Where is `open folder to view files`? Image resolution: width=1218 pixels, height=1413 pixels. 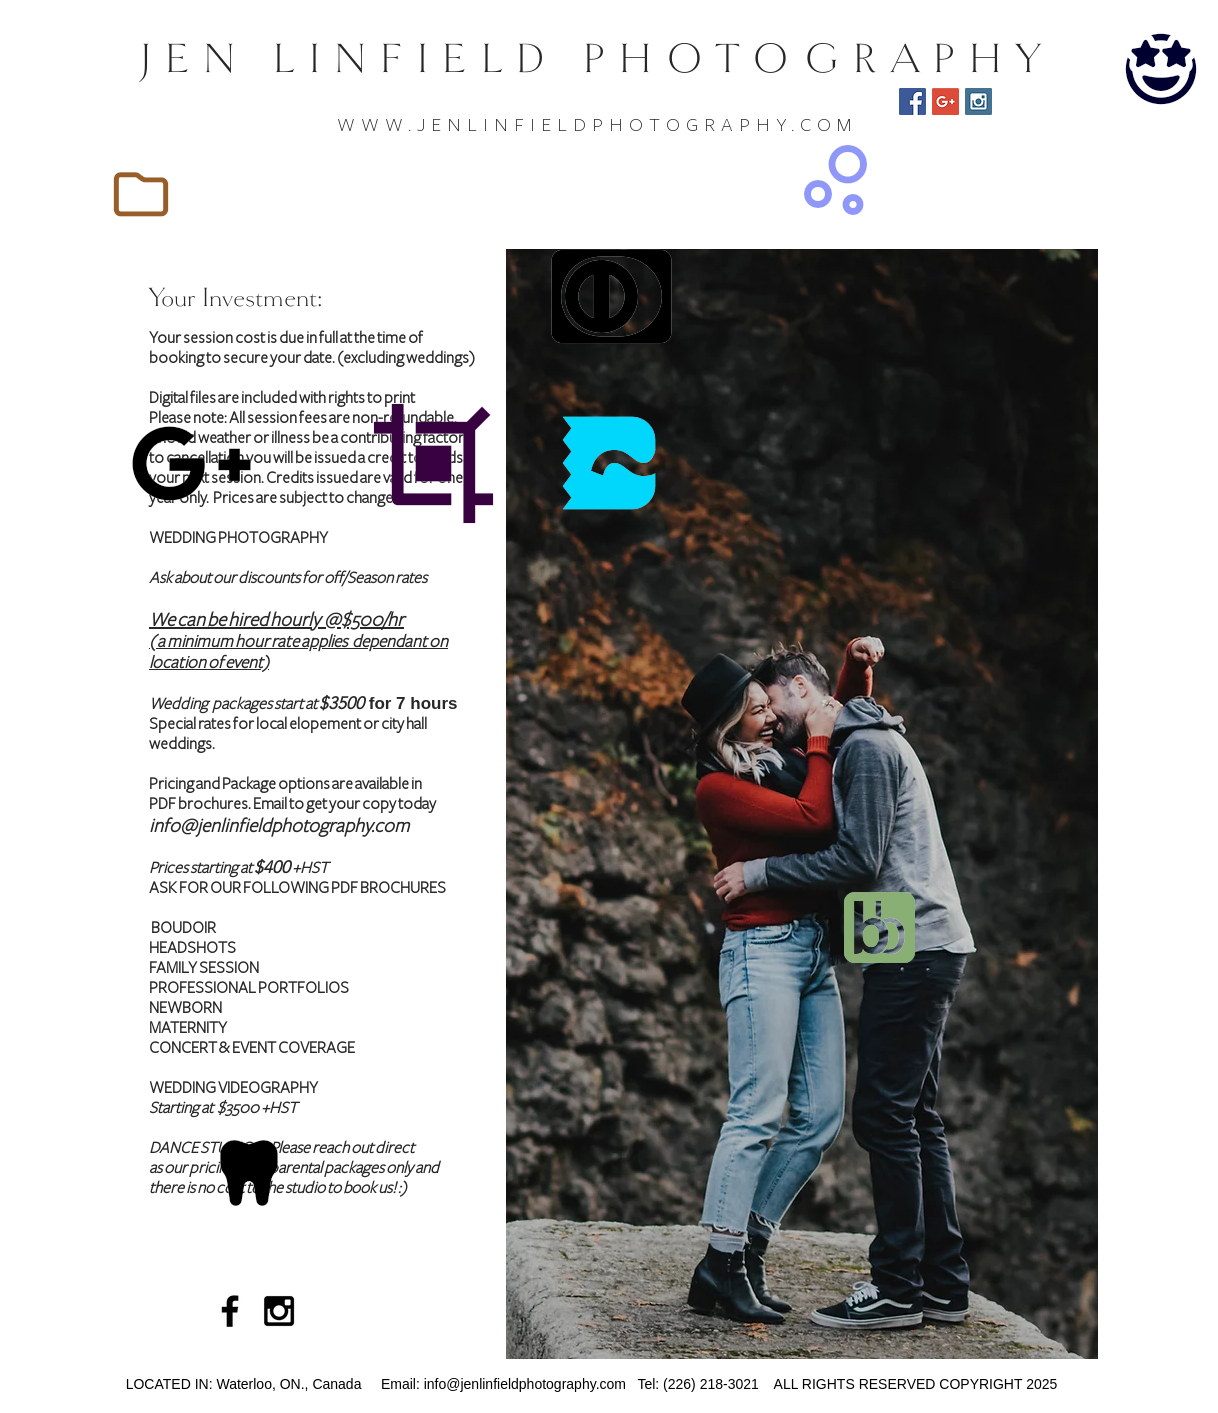 open folder to view files is located at coordinates (141, 196).